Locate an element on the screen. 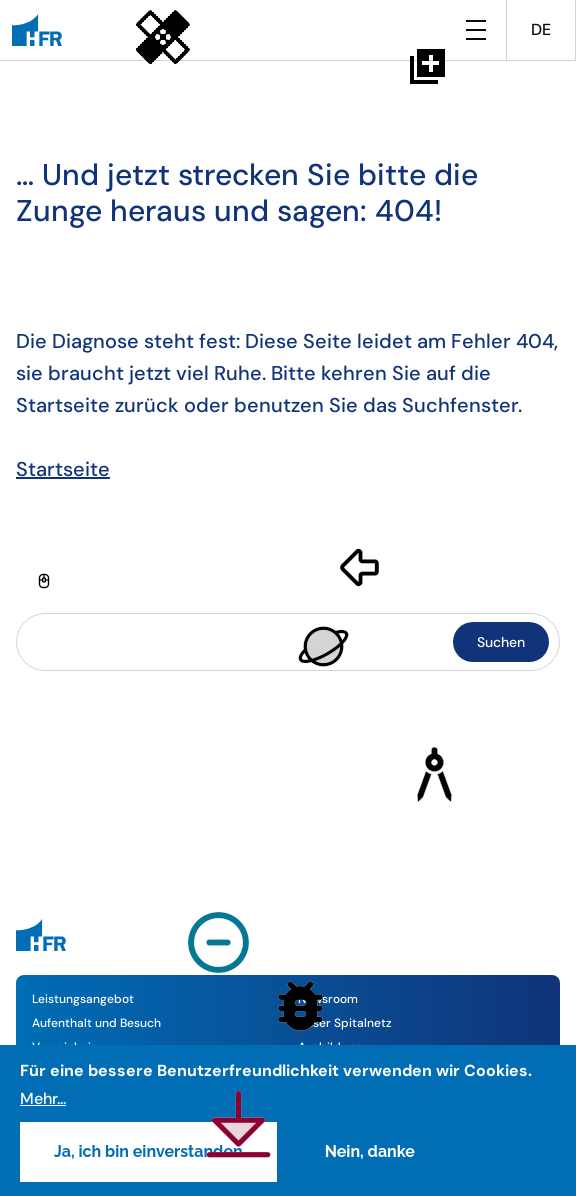 Image resolution: width=576 pixels, height=1196 pixels. go back to the previous screen is located at coordinates (360, 567).